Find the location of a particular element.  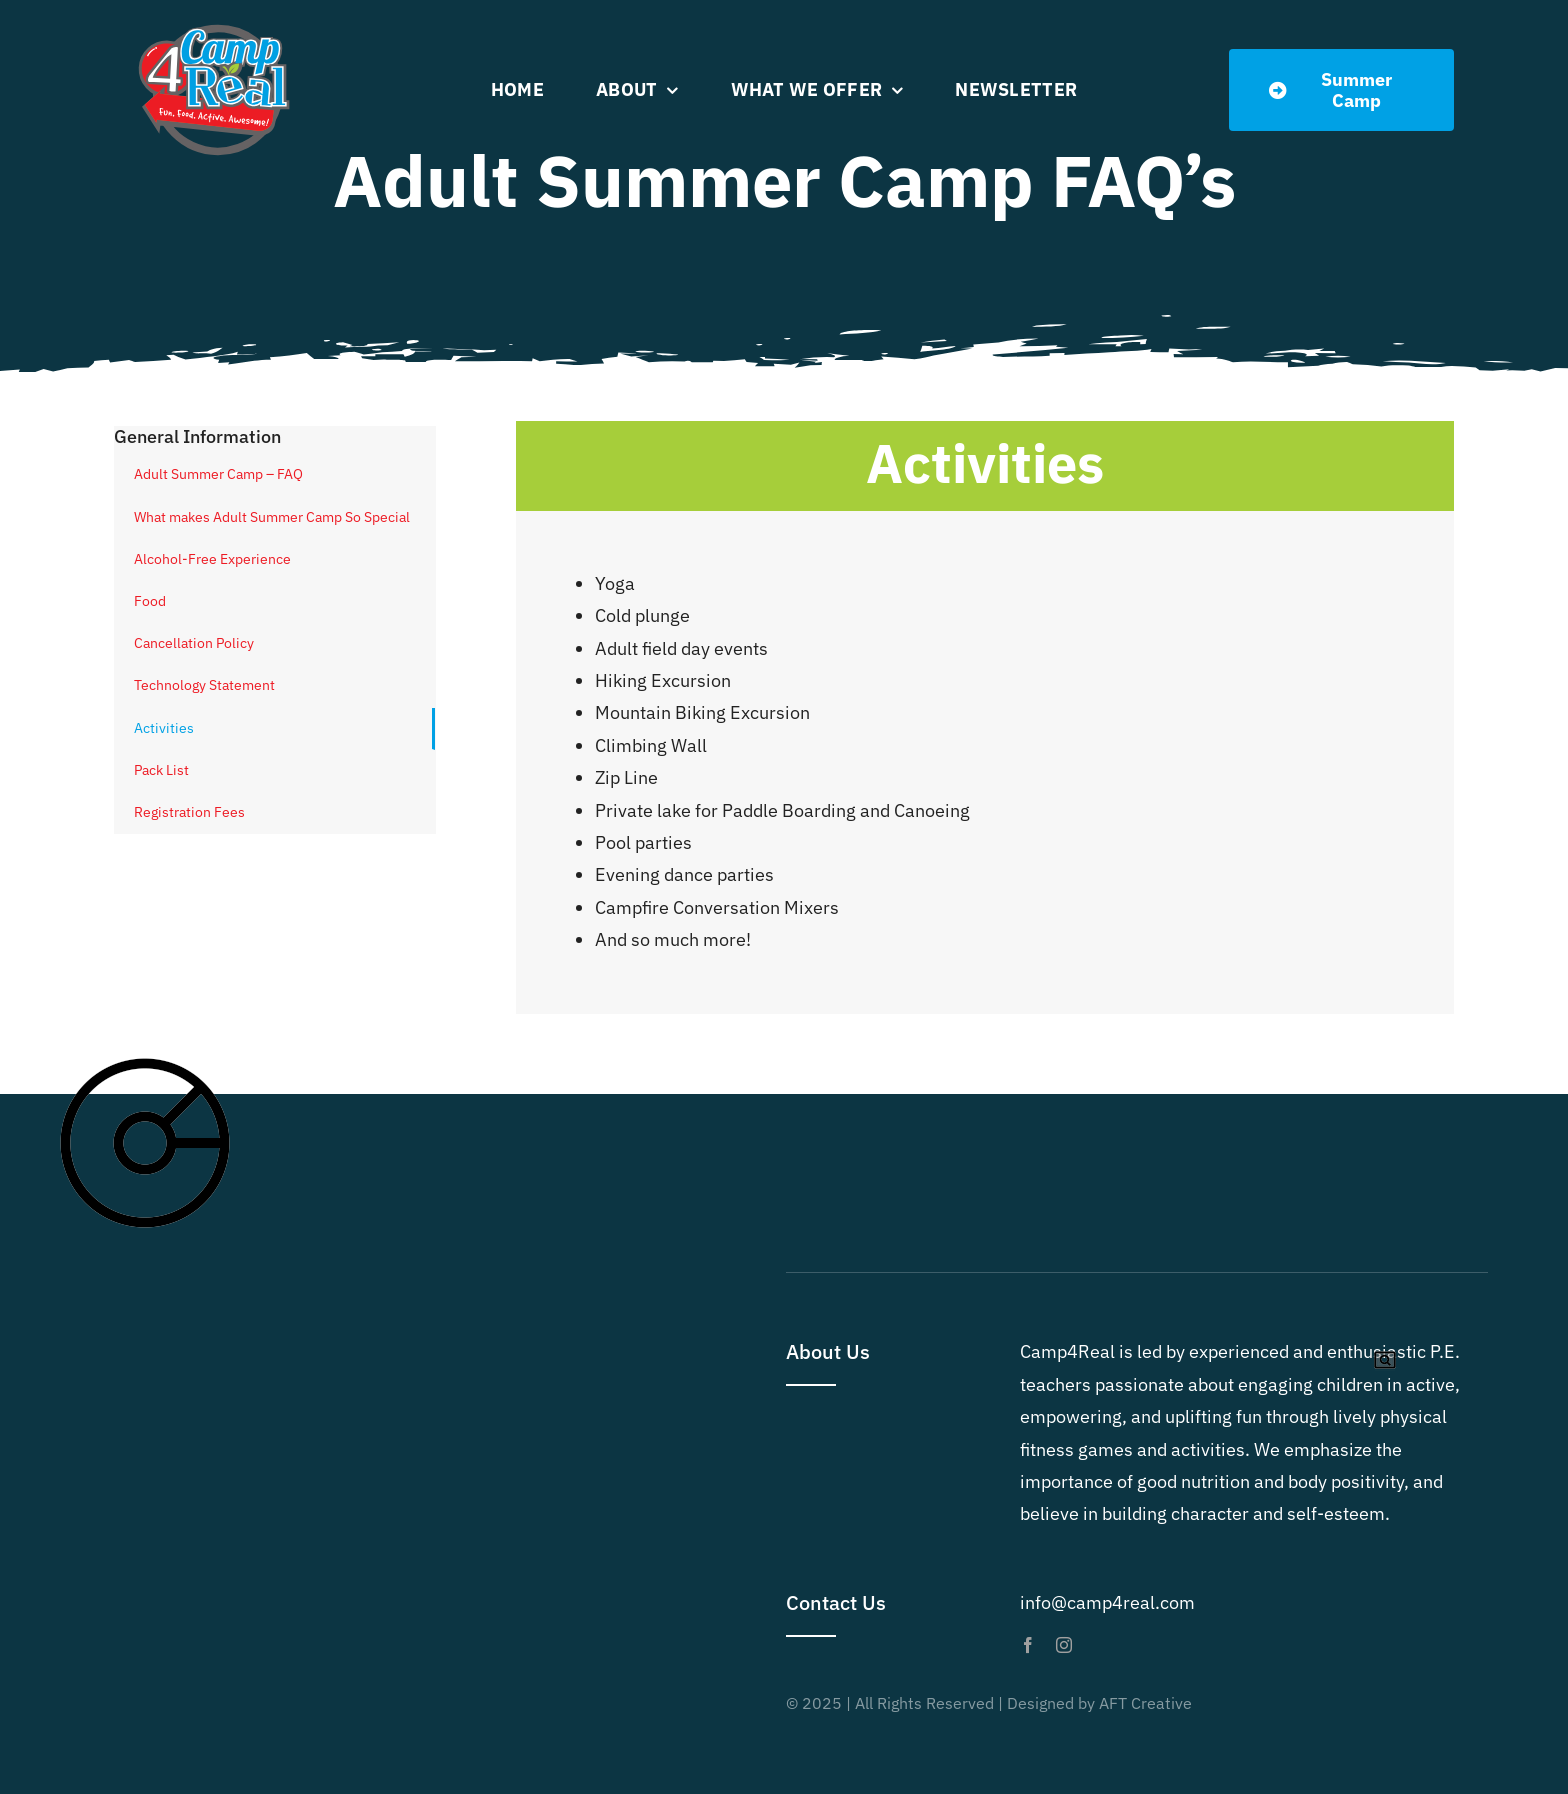

search within a document or page is located at coordinates (1385, 1360).